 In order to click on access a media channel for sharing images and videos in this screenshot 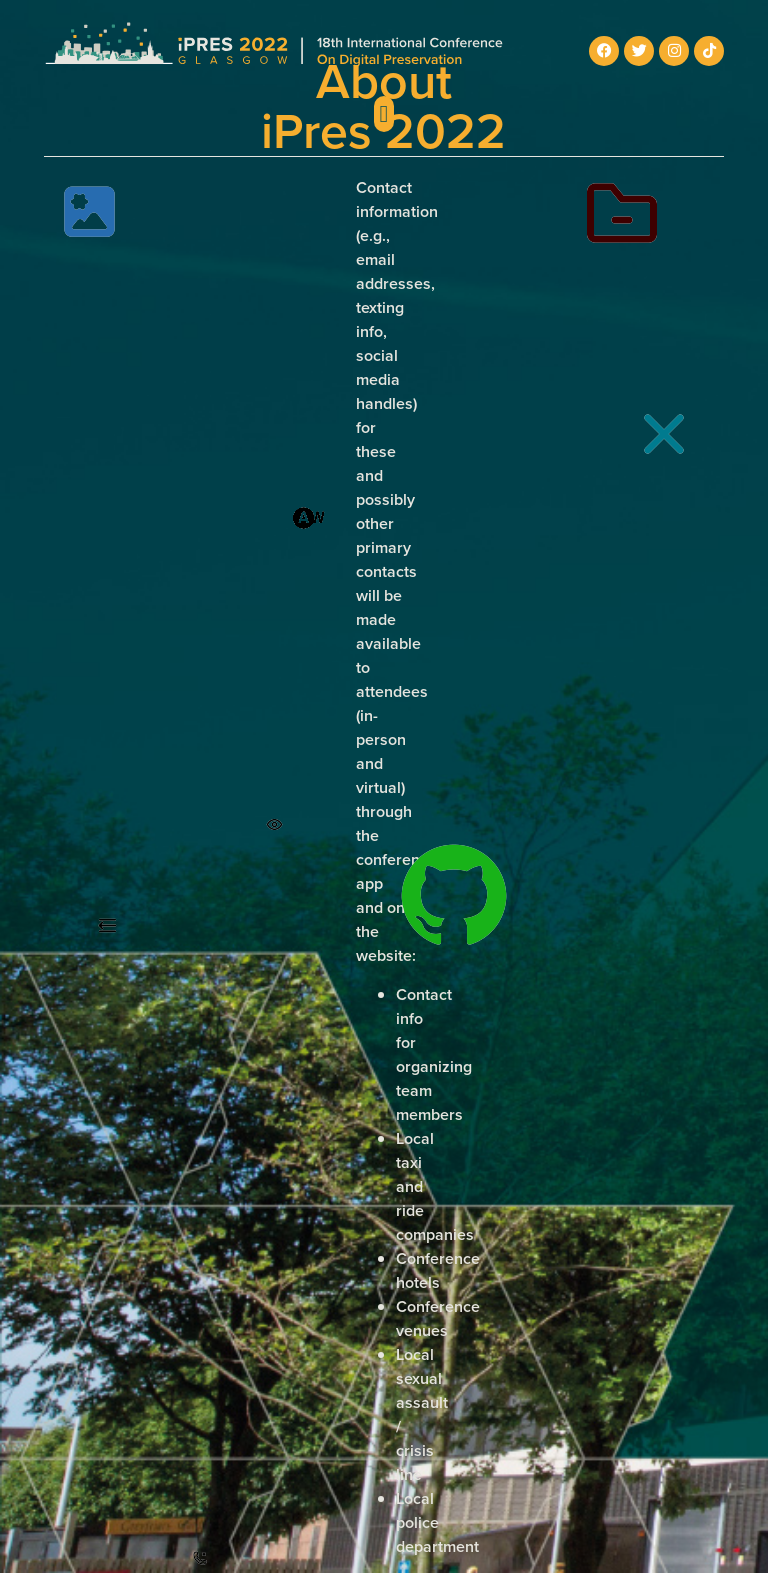, I will do `click(89, 211)`.